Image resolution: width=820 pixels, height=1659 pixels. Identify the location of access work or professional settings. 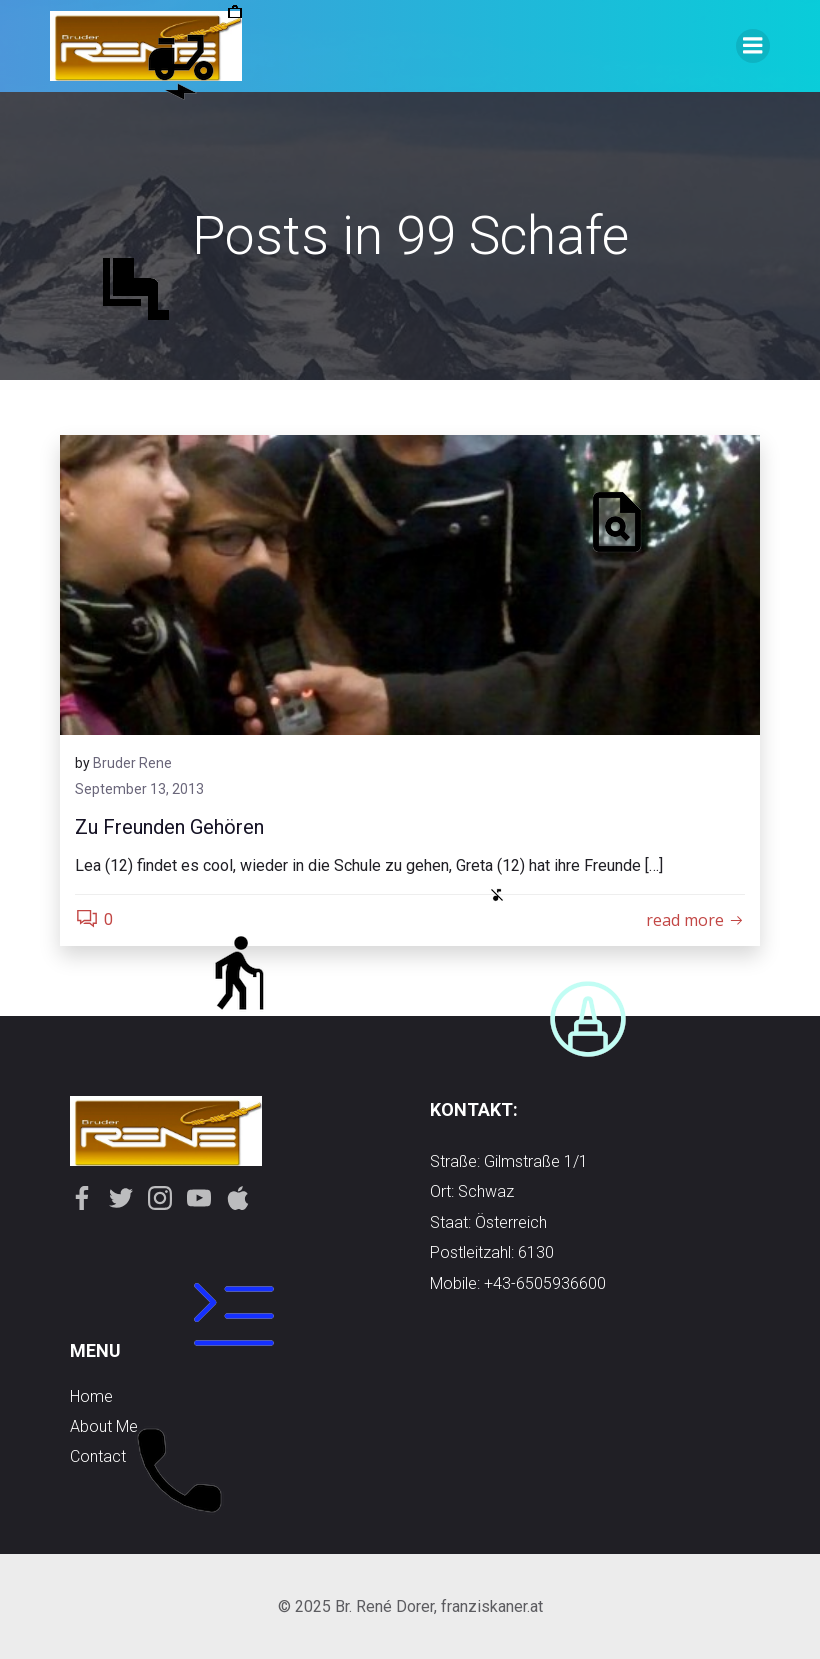
(235, 12).